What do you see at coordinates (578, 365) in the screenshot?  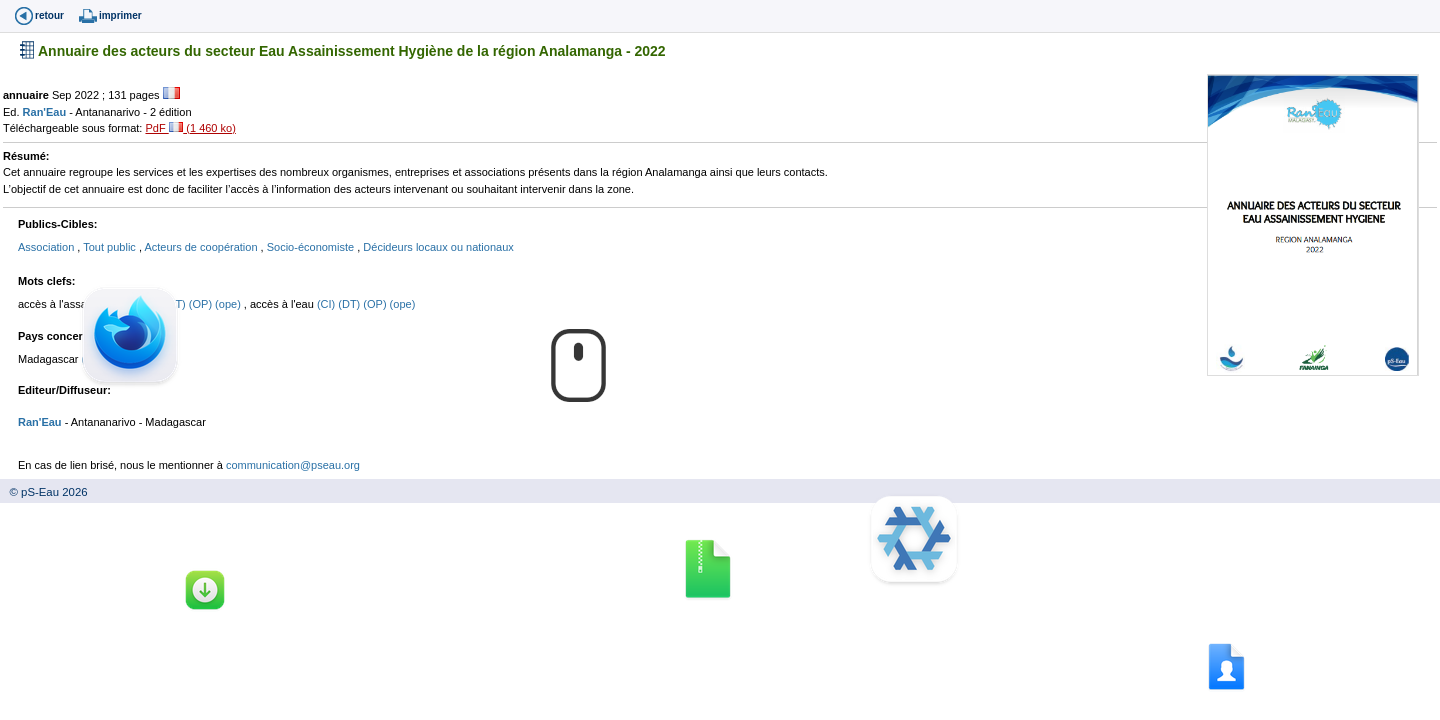 I see `access mouse settings` at bounding box center [578, 365].